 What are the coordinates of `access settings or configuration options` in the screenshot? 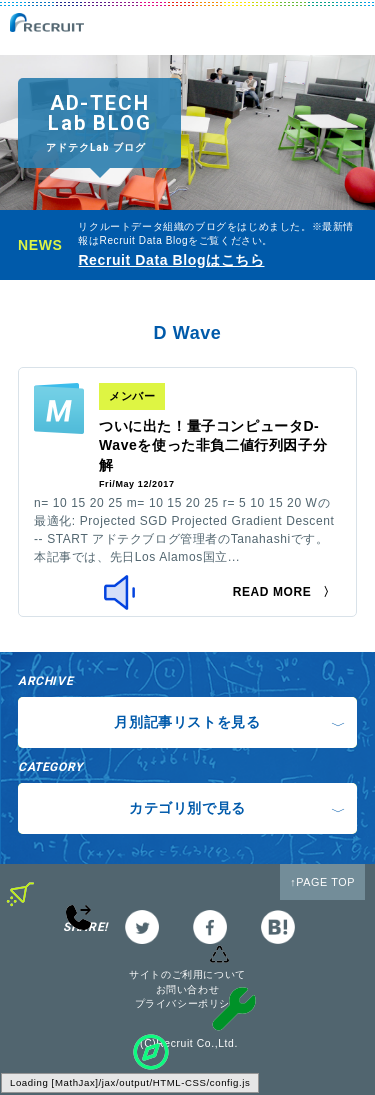 It's located at (234, 1008).